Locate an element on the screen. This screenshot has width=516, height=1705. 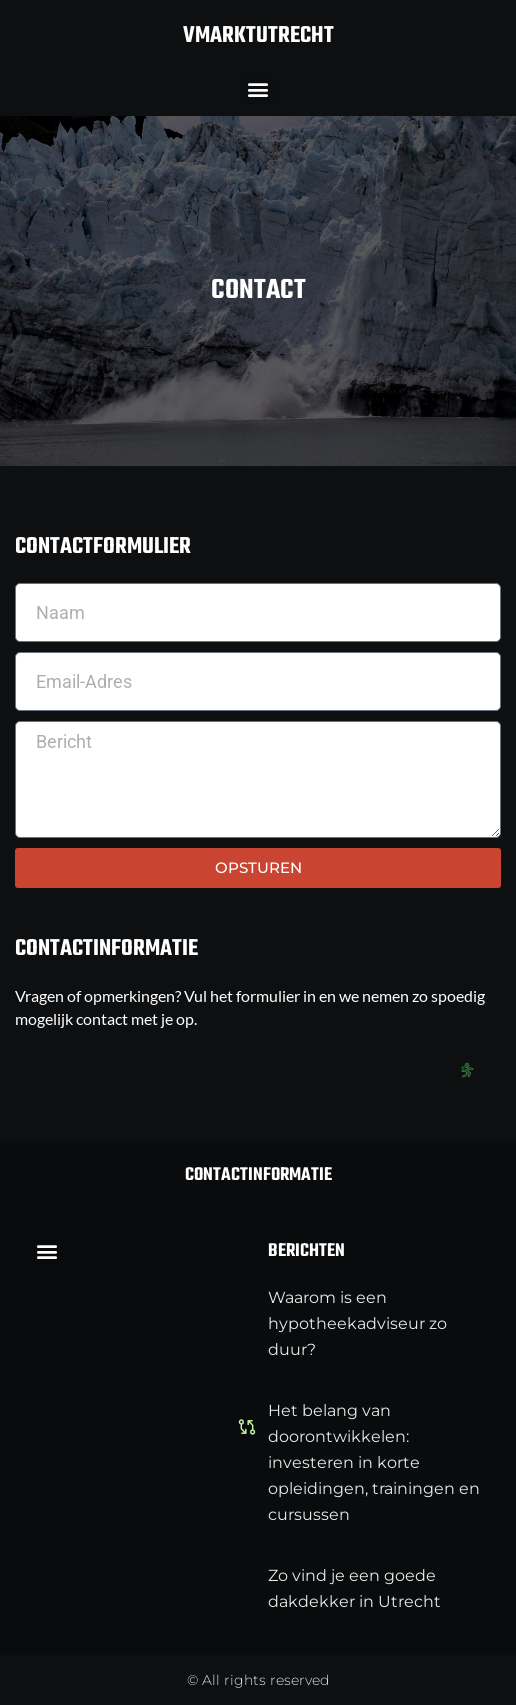
view code changes between versions is located at coordinates (247, 1427).